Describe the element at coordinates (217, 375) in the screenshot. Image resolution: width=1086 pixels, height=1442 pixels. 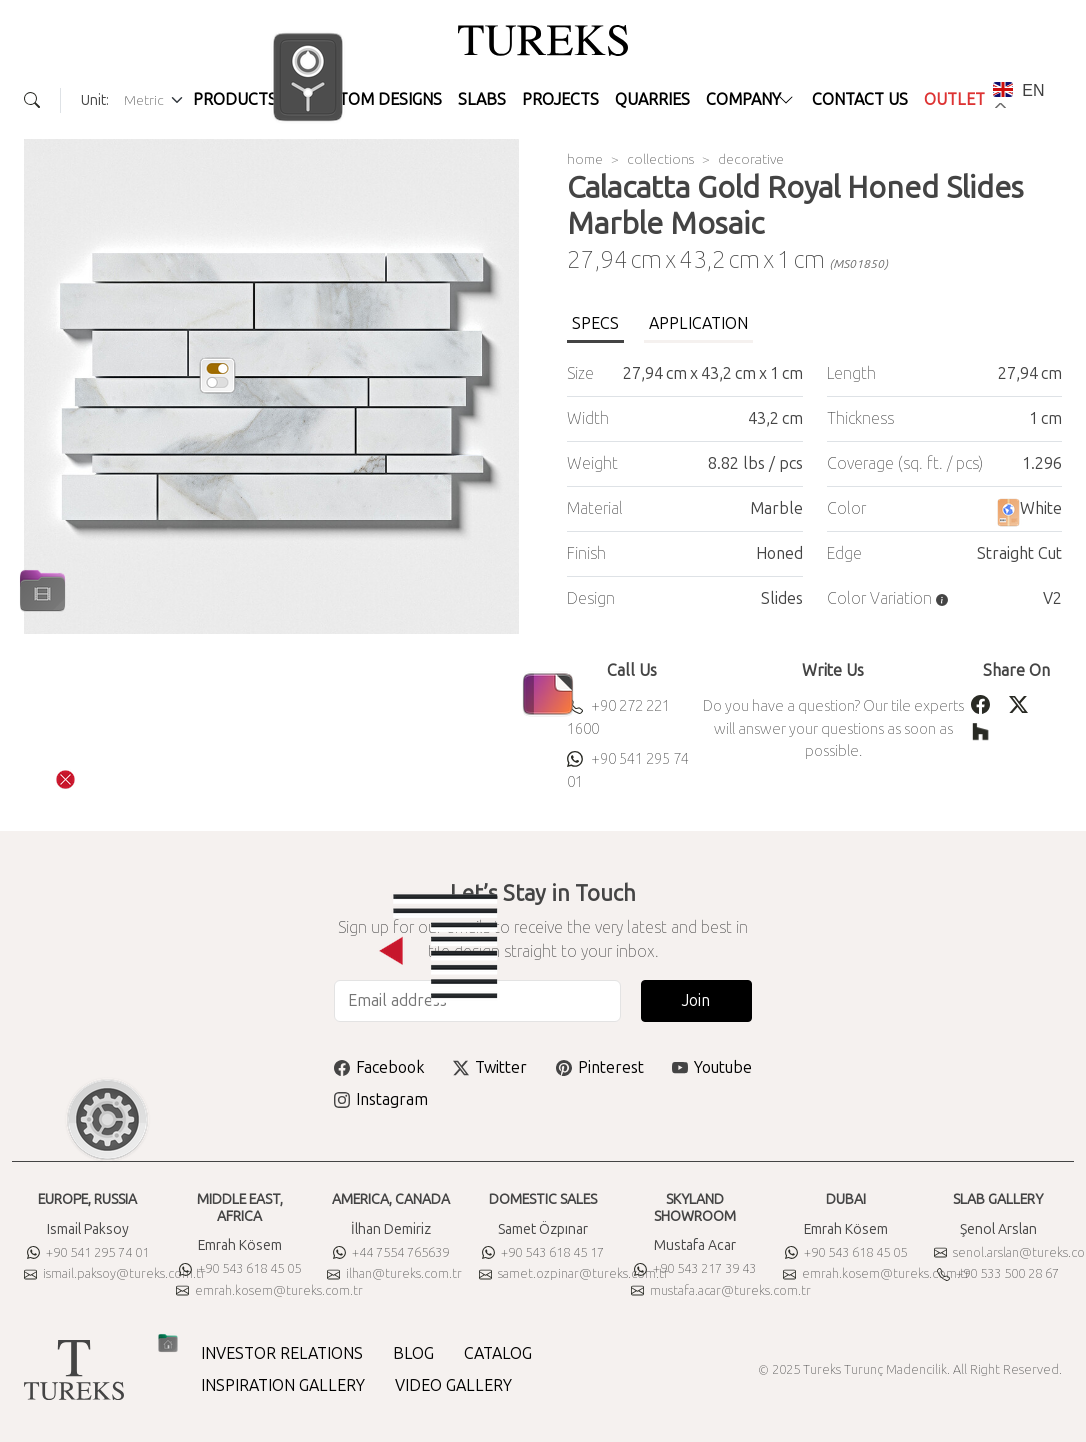
I see `open unity tweak tool settings` at that location.